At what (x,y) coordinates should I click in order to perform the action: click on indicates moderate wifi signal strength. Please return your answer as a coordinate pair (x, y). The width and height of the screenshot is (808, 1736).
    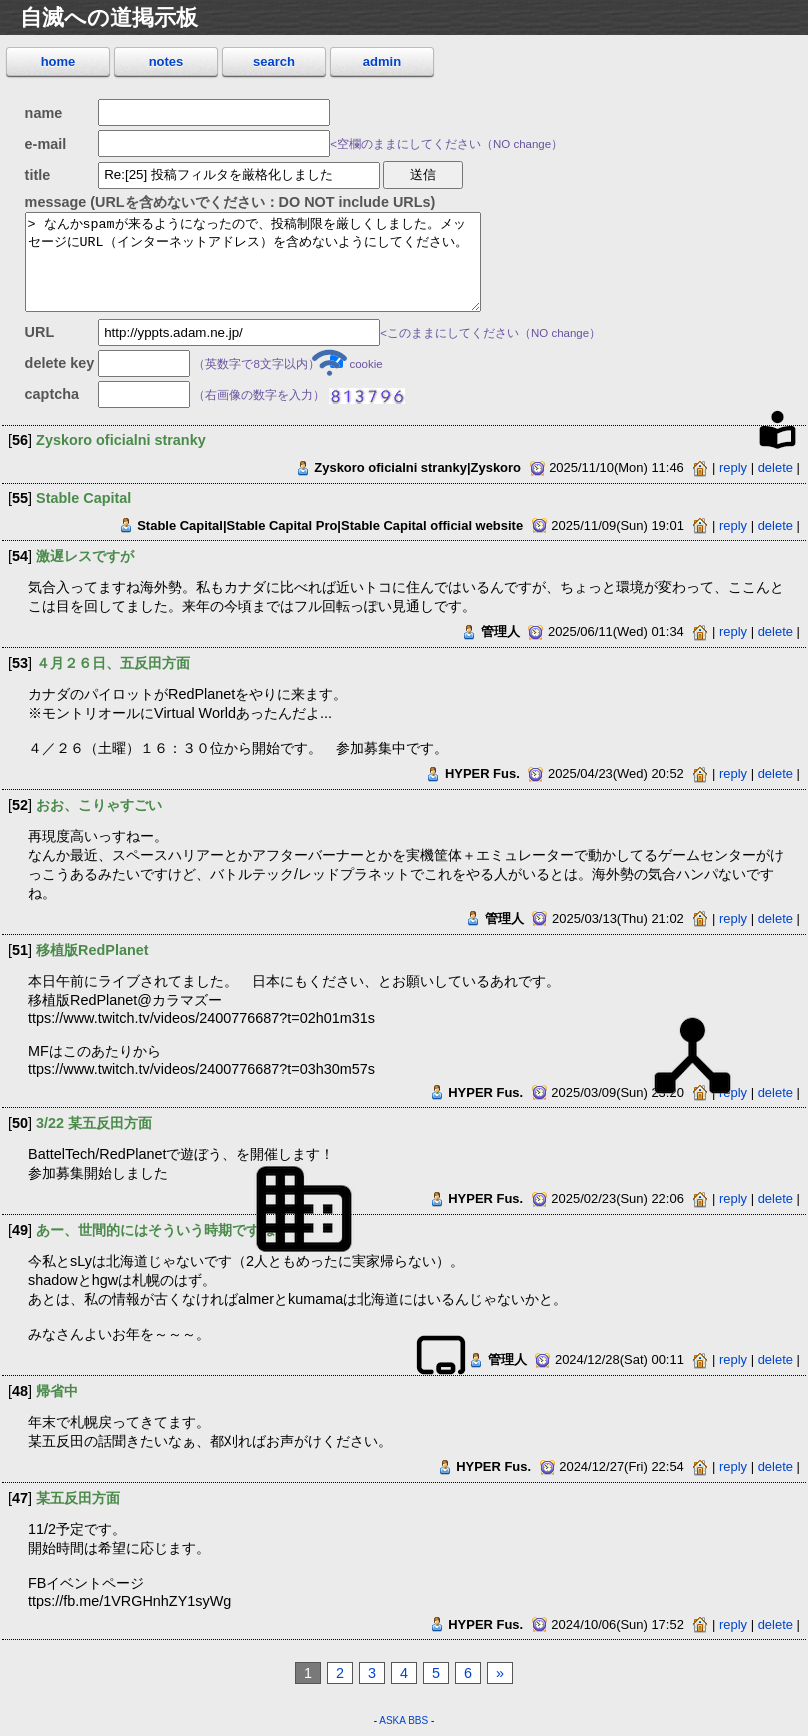
    Looking at the image, I should click on (329, 357).